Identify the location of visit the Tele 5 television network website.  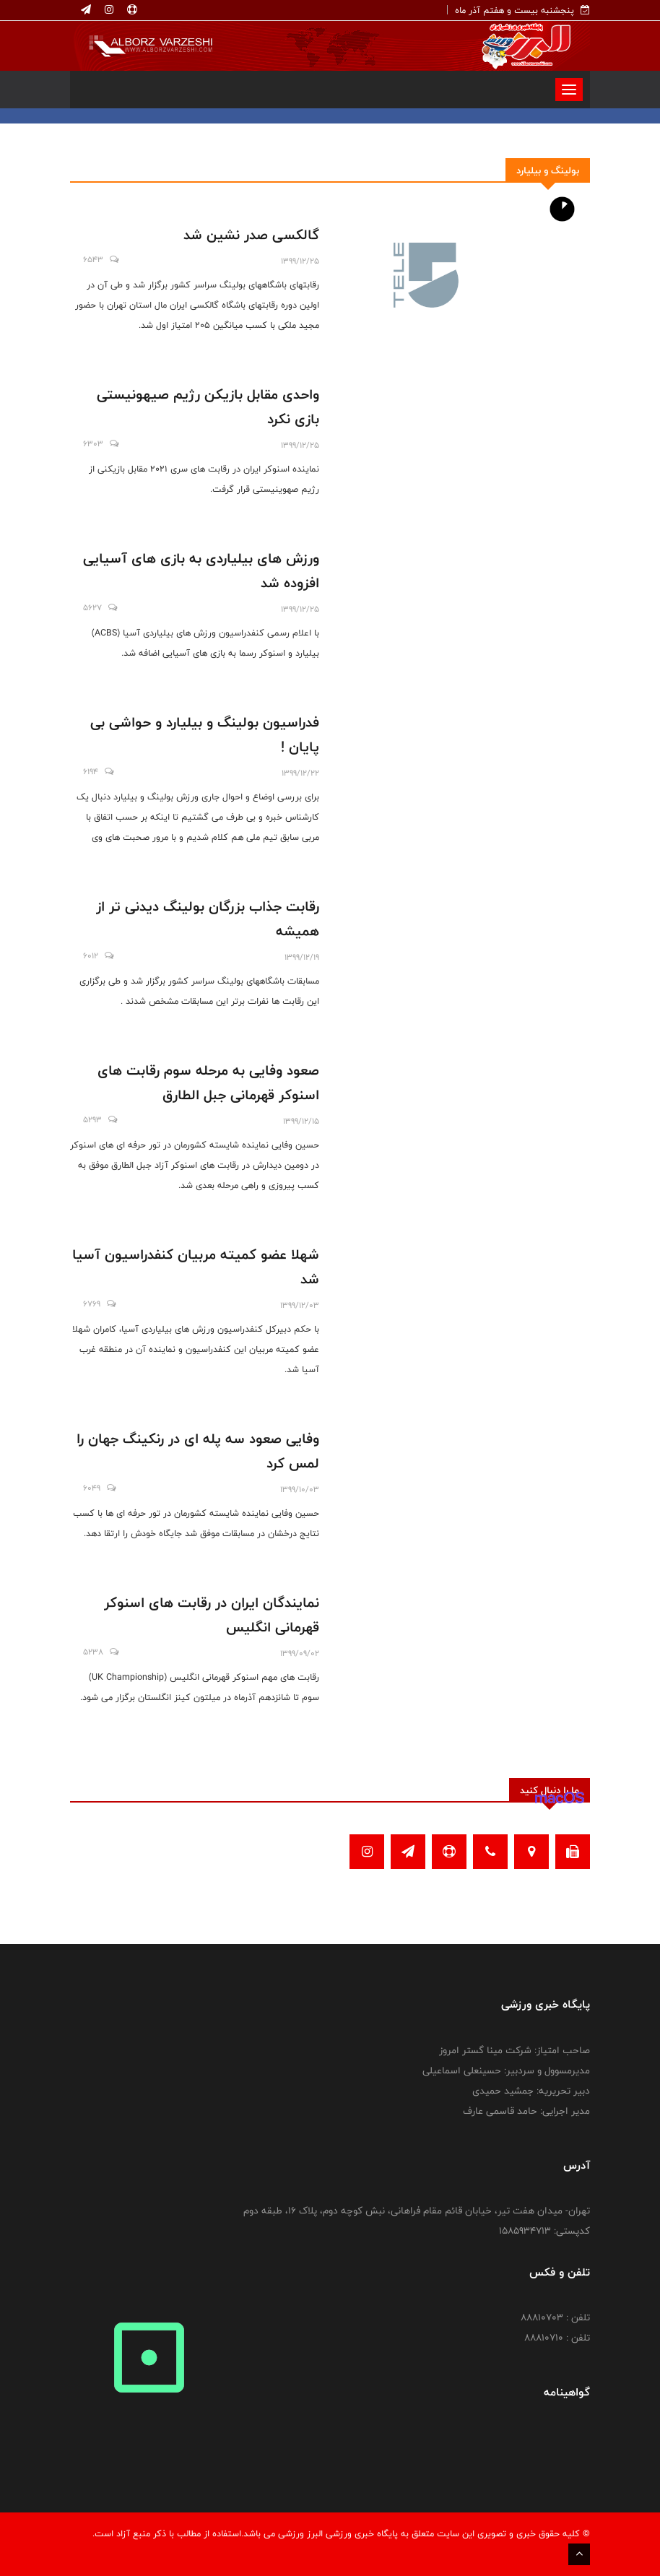
(426, 275).